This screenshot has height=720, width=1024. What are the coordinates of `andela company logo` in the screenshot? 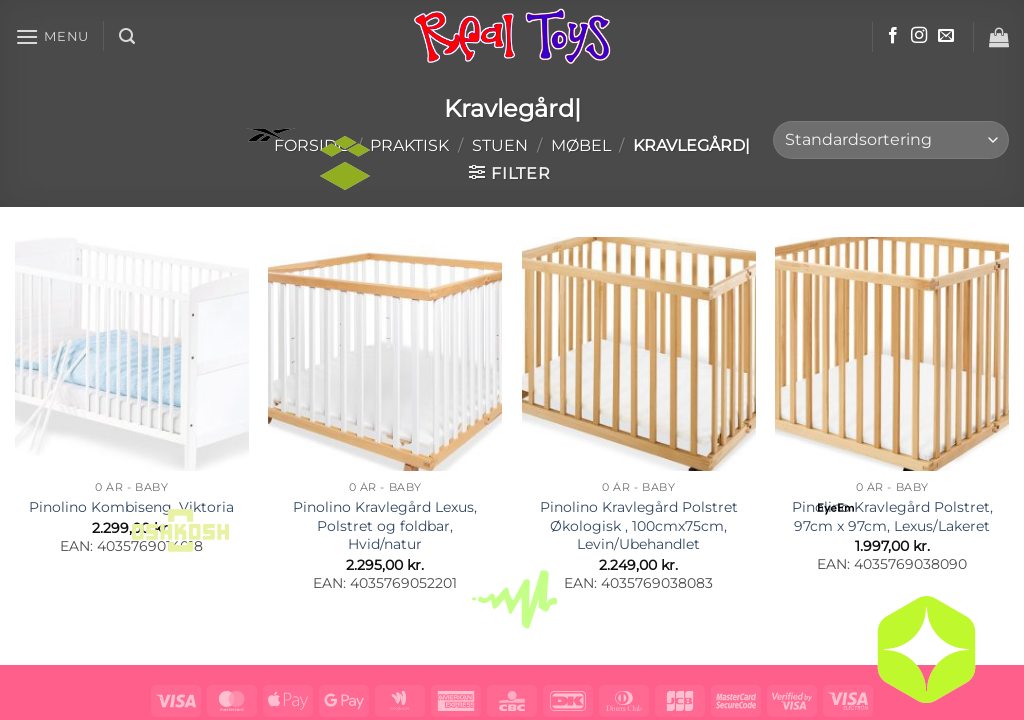 It's located at (926, 649).